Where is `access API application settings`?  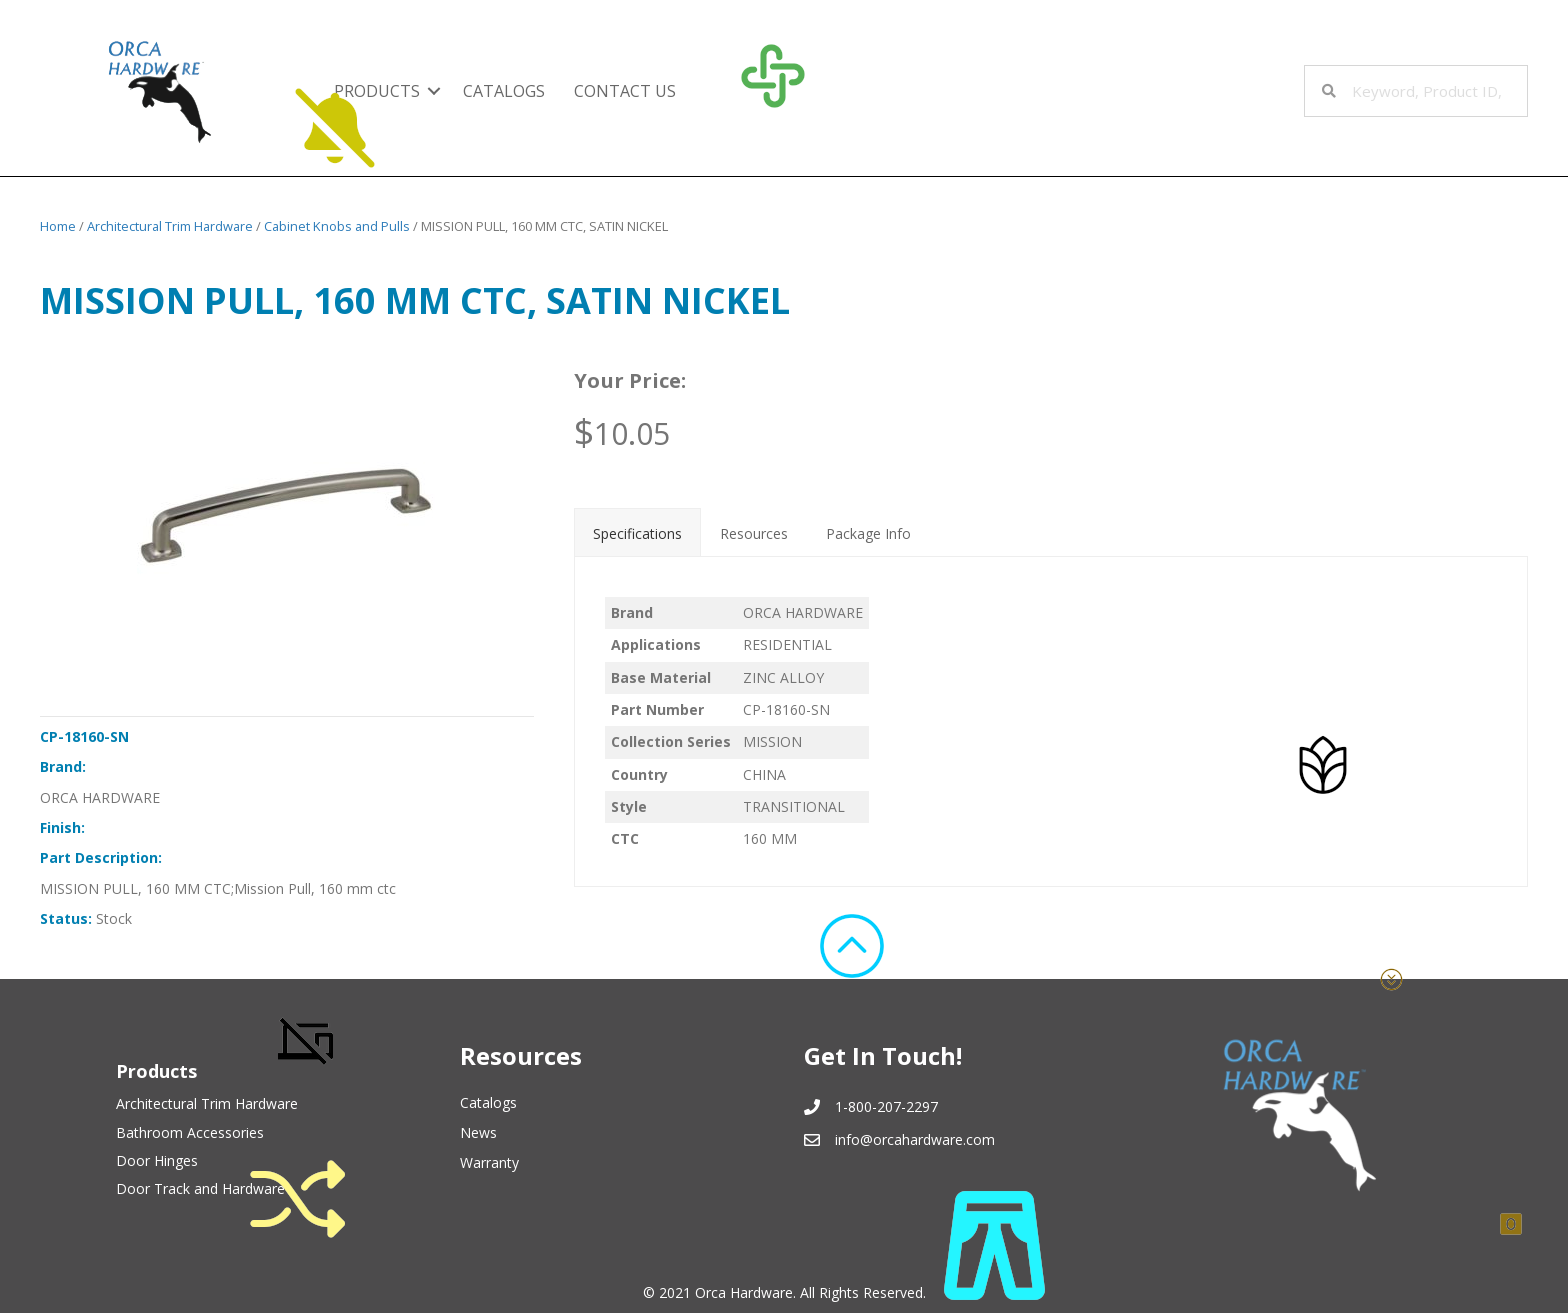 access API application settings is located at coordinates (773, 76).